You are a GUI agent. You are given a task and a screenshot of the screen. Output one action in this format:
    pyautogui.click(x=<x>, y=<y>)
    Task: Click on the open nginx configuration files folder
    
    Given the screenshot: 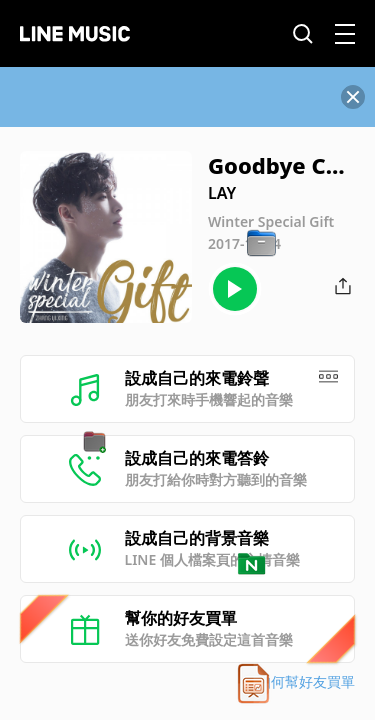 What is the action you would take?
    pyautogui.click(x=251, y=564)
    